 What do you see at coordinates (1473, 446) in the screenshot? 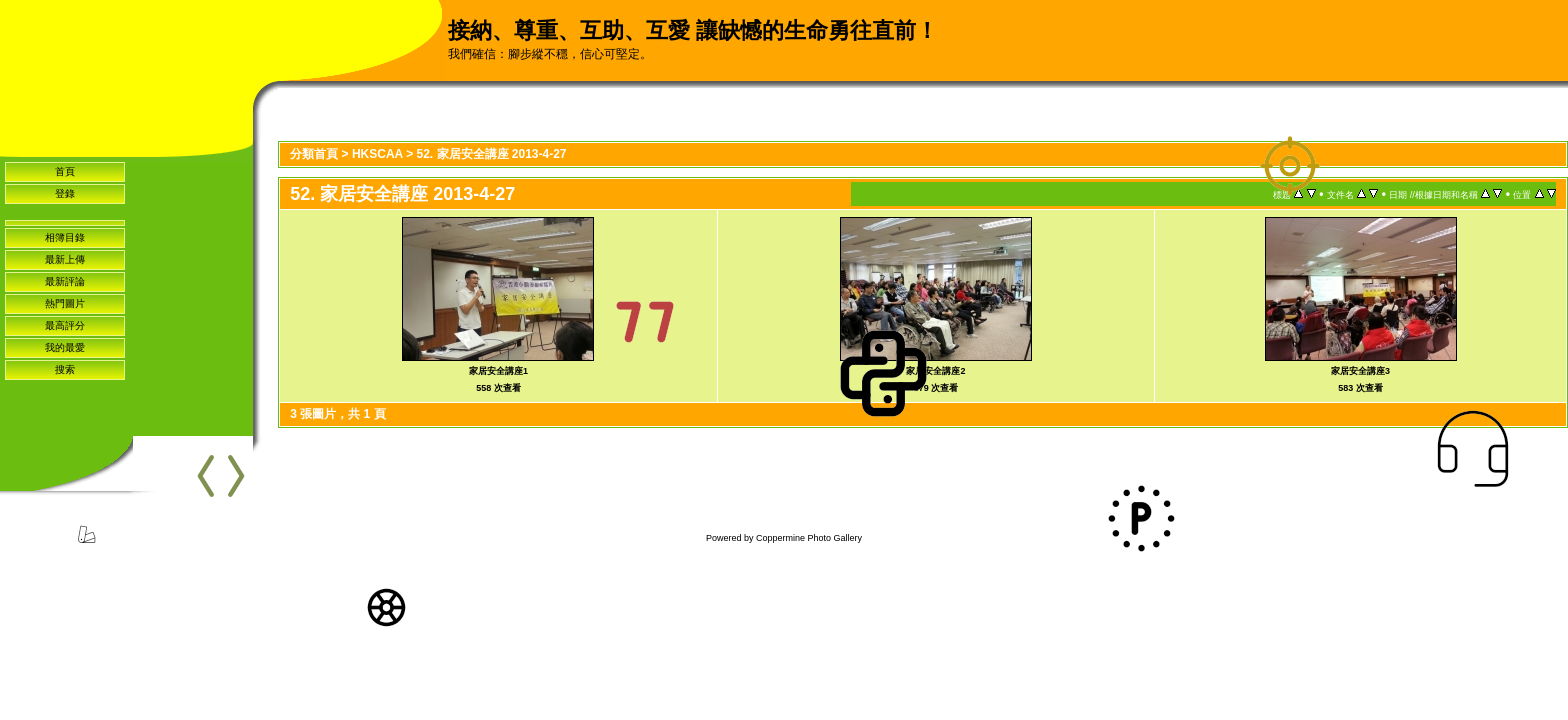
I see `contact customer support` at bounding box center [1473, 446].